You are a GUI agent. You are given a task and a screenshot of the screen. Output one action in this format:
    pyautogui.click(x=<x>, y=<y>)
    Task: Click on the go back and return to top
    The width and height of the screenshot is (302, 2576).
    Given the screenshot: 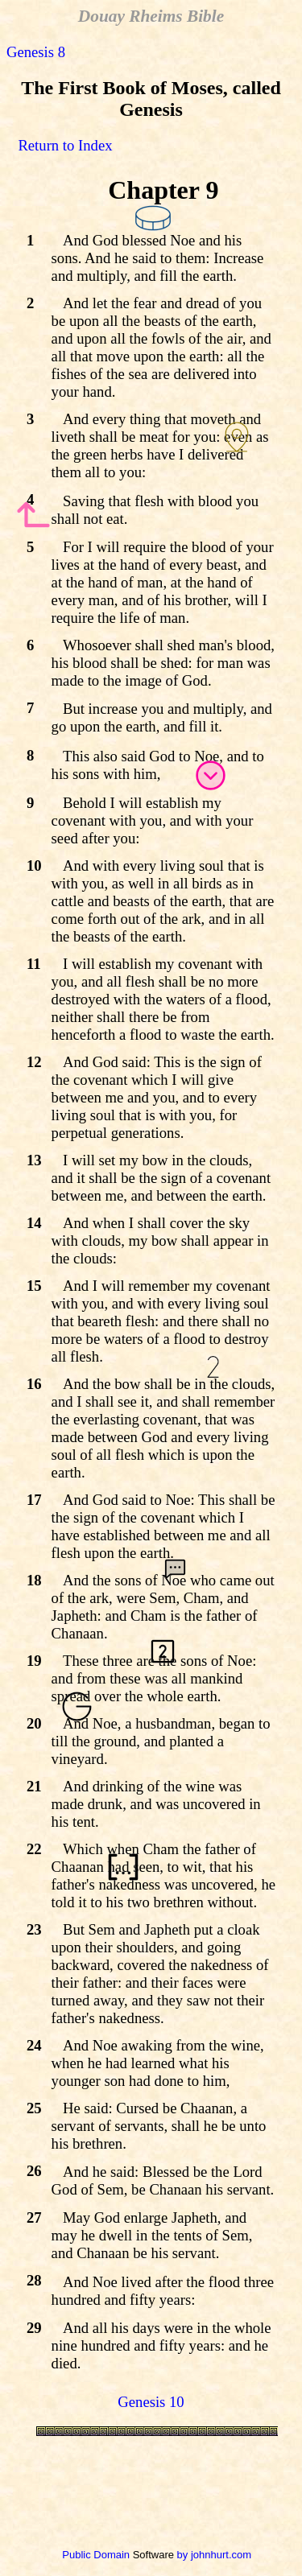 What is the action you would take?
    pyautogui.click(x=32, y=516)
    